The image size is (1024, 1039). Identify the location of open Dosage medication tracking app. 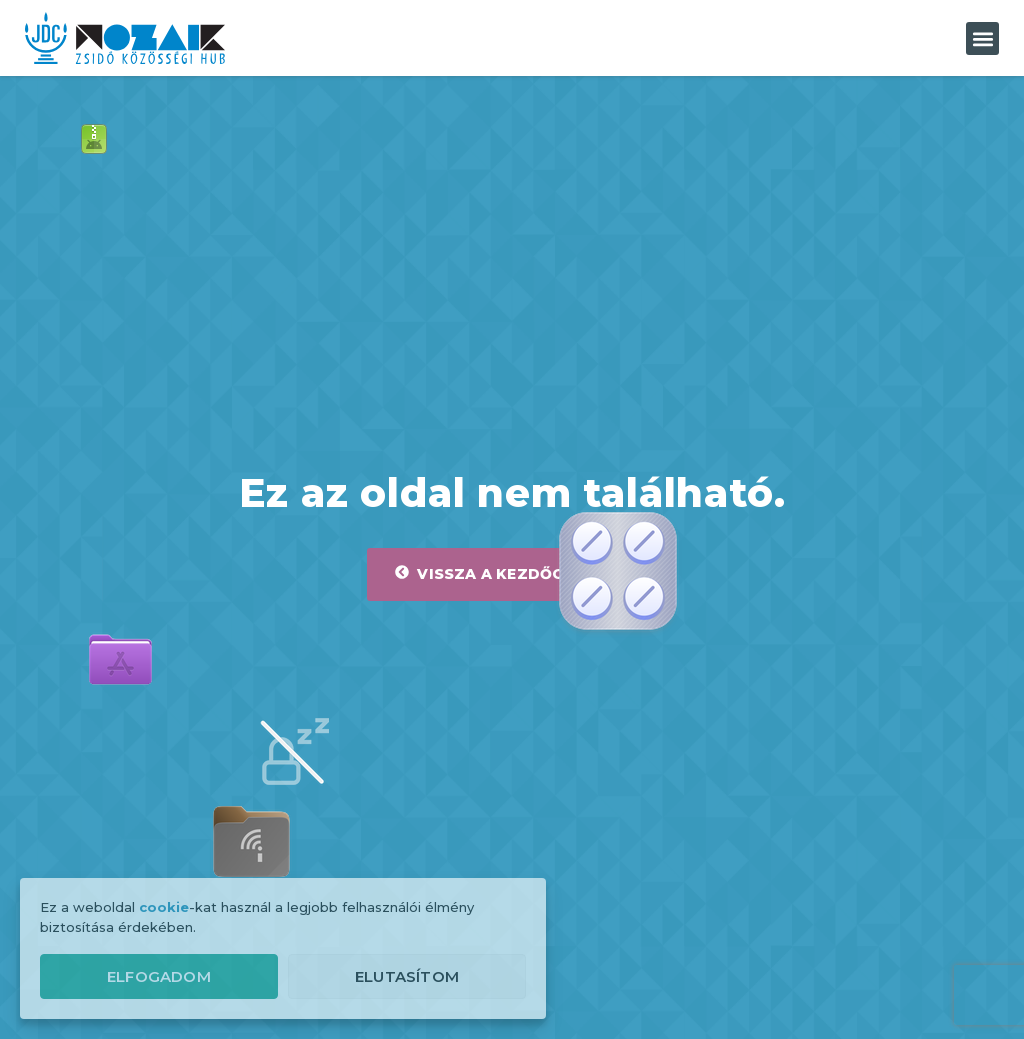
(618, 571).